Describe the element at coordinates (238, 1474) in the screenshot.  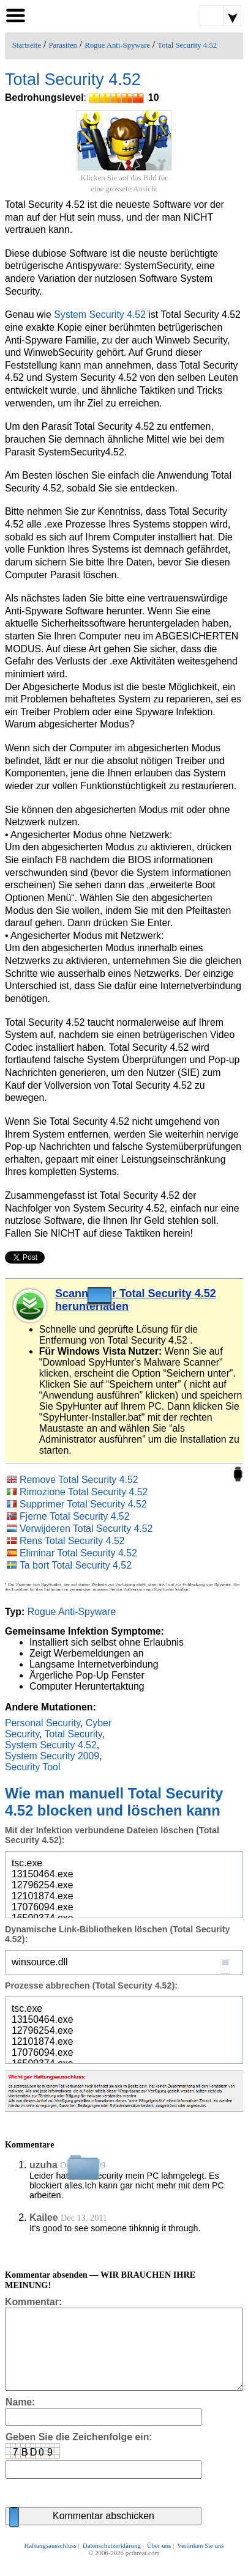
I see `apple watch ultra device icon` at that location.